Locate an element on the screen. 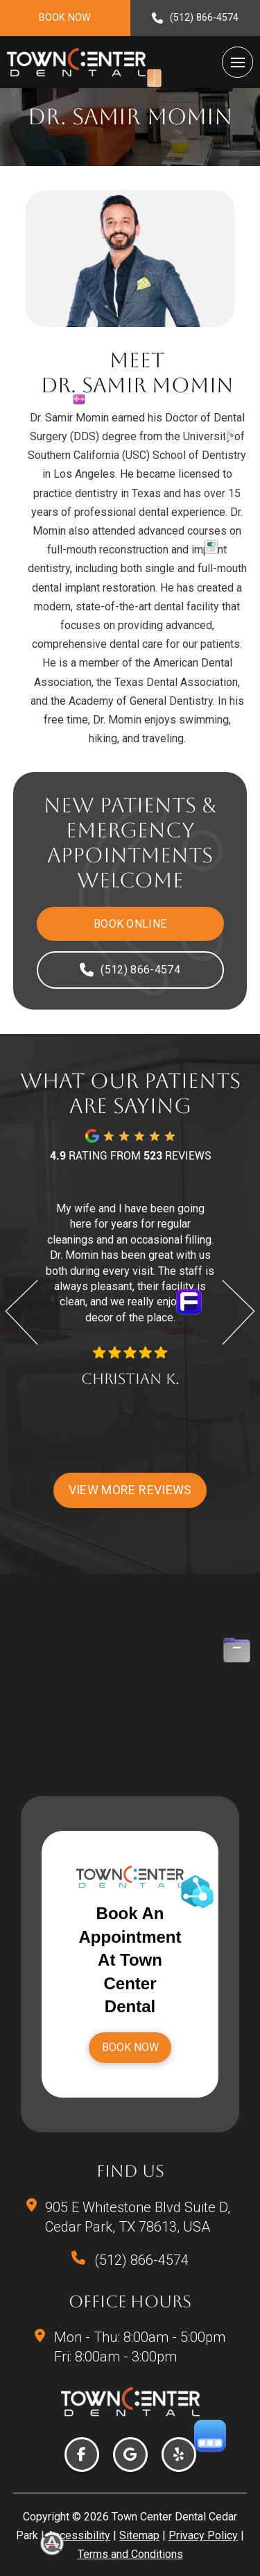 The image size is (260, 2576). open the software updater application is located at coordinates (52, 2543).